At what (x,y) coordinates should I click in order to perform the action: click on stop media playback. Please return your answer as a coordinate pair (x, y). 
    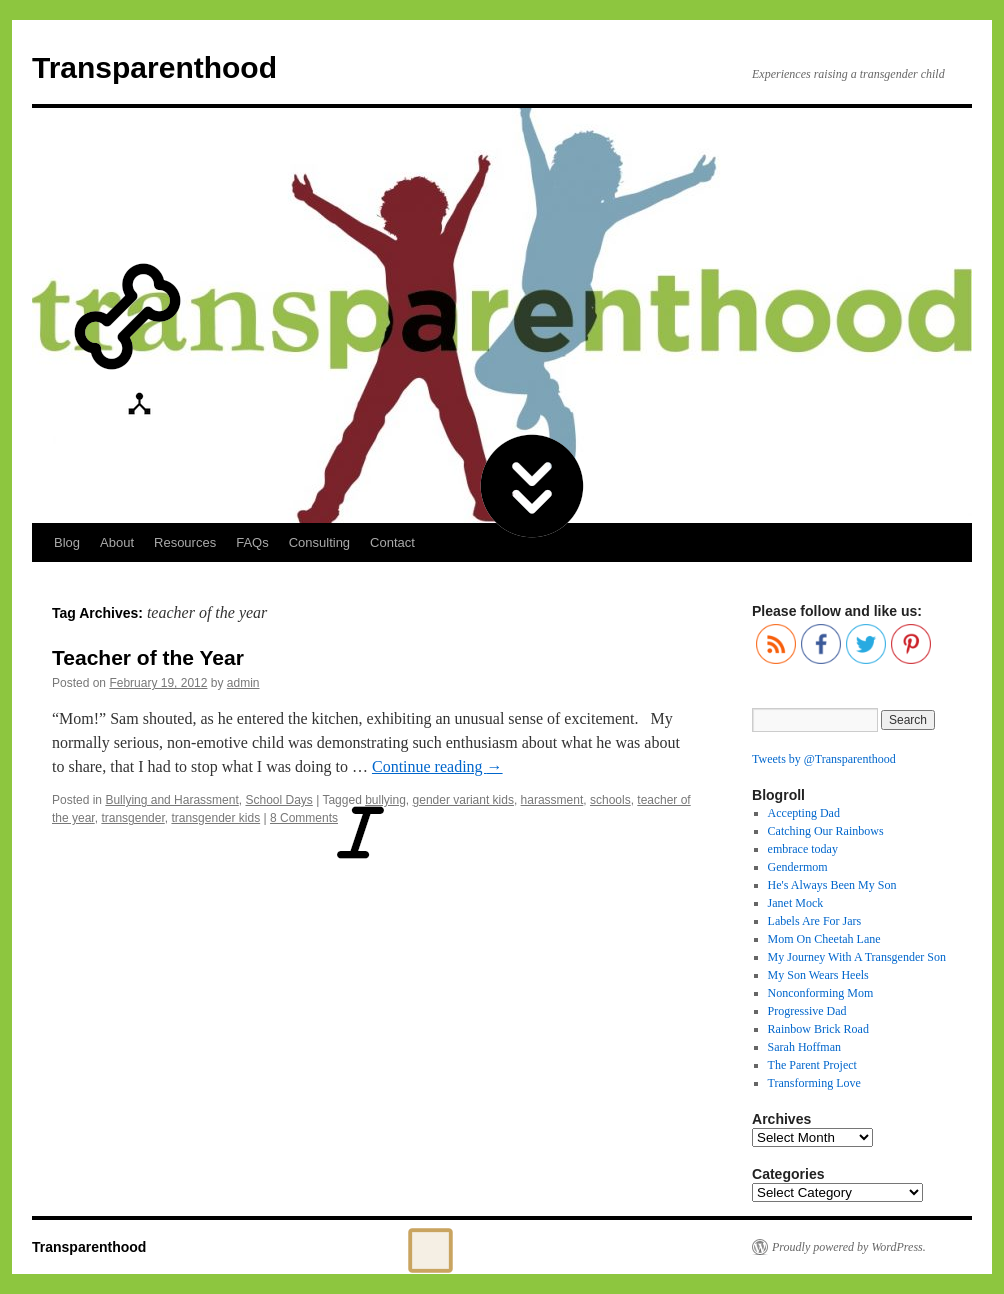
    Looking at the image, I should click on (430, 1250).